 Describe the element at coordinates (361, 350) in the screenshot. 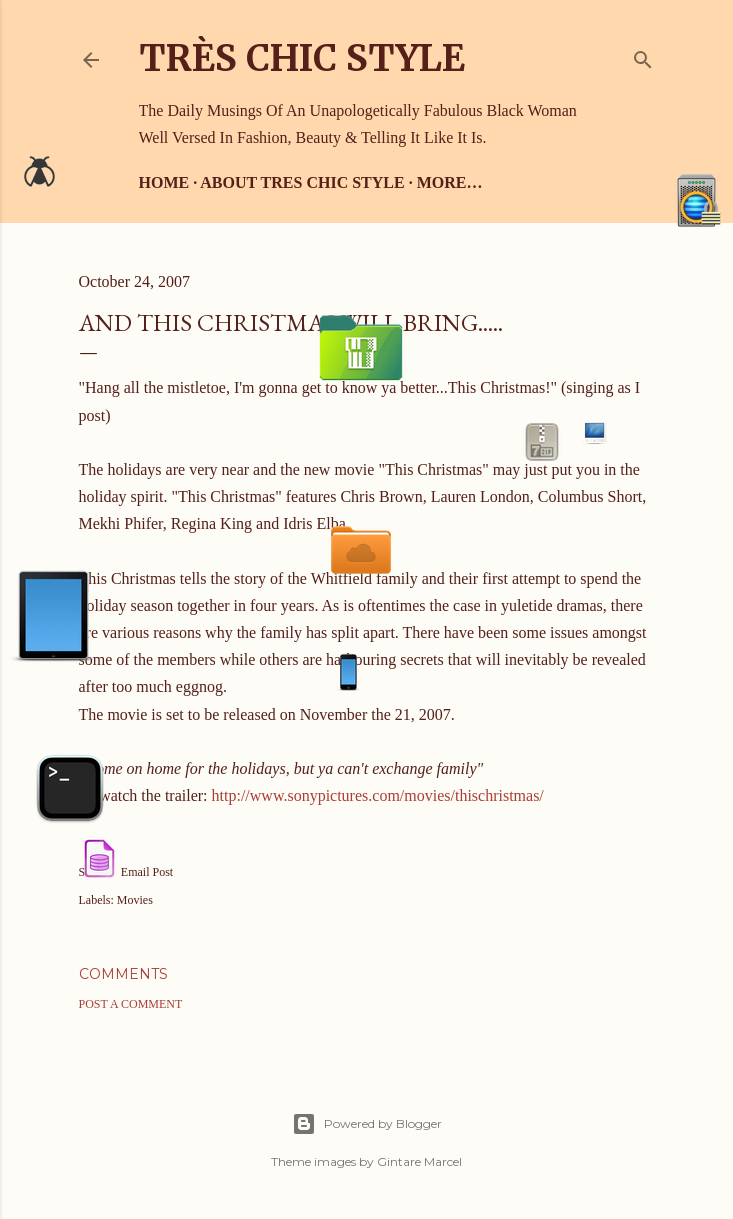

I see `open your GameJolt games folder` at that location.